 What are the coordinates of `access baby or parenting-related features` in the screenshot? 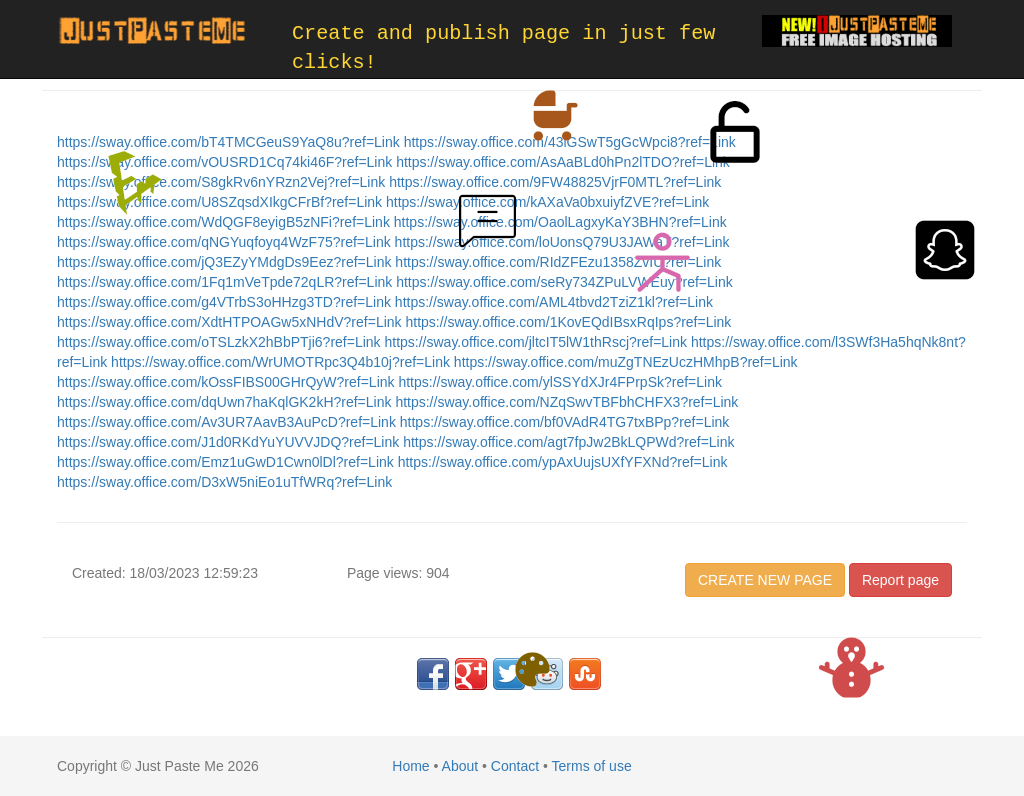 It's located at (552, 115).